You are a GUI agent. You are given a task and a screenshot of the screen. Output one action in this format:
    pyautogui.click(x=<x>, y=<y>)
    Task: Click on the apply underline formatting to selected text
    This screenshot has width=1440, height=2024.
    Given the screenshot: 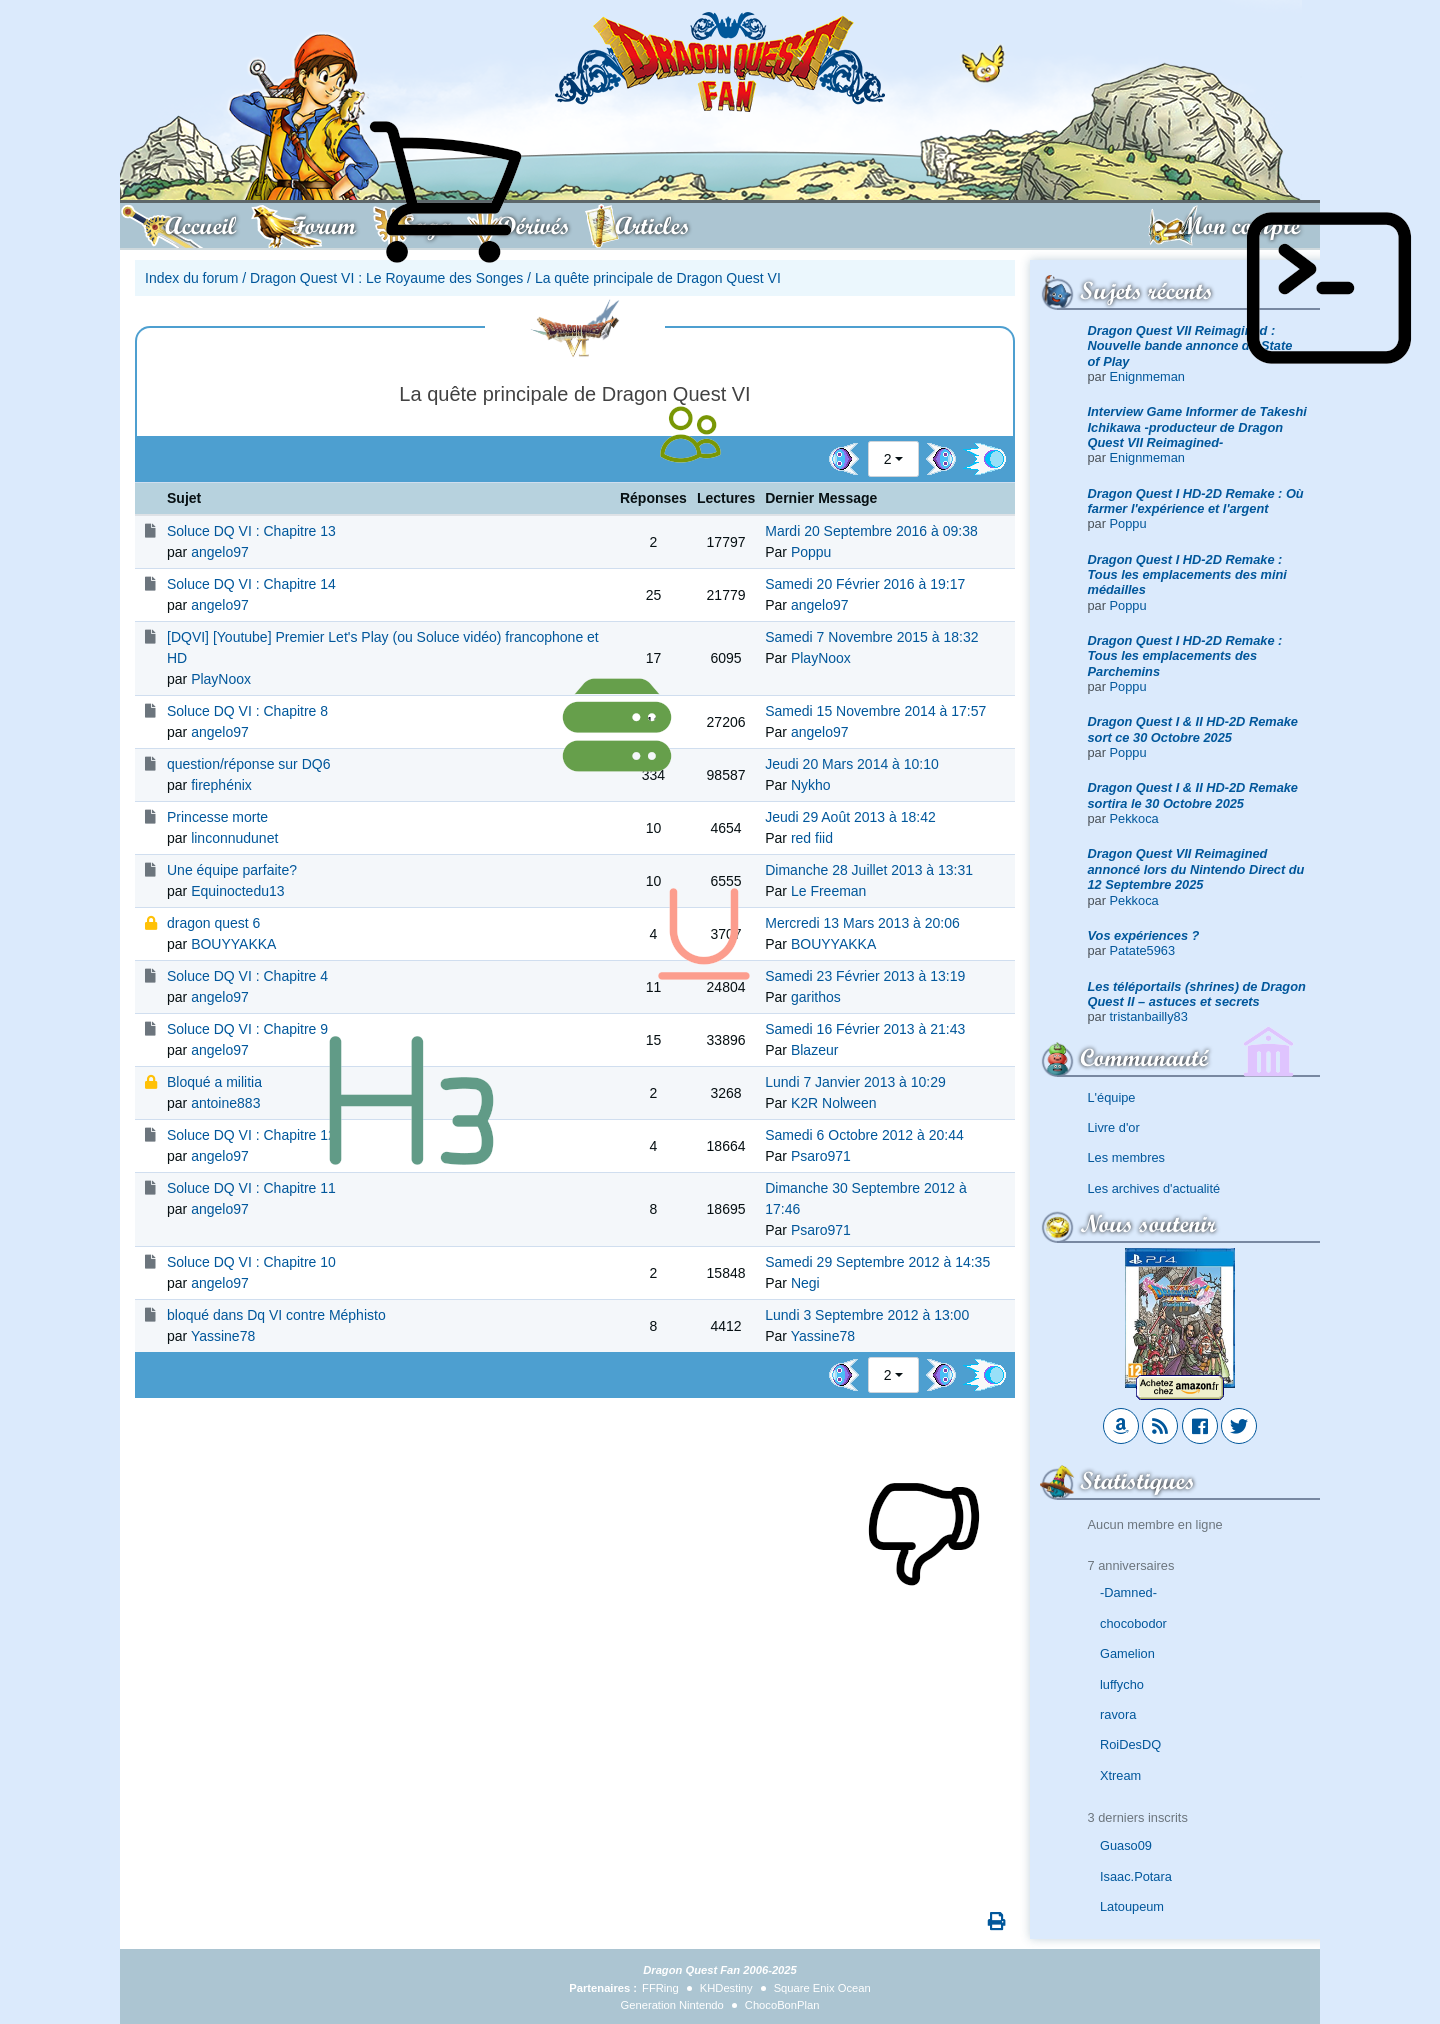 What is the action you would take?
    pyautogui.click(x=704, y=934)
    